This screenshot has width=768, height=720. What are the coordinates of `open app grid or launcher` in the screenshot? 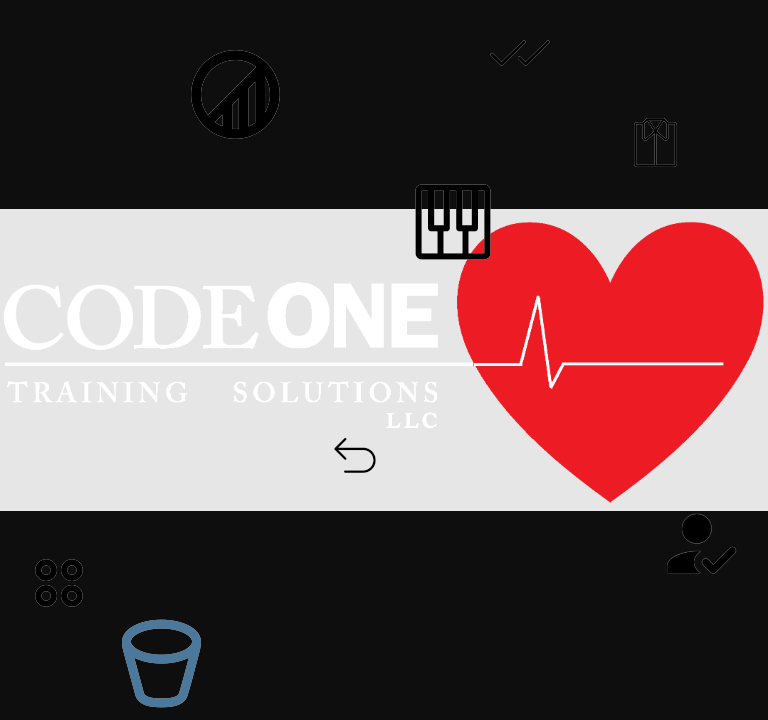 It's located at (59, 583).